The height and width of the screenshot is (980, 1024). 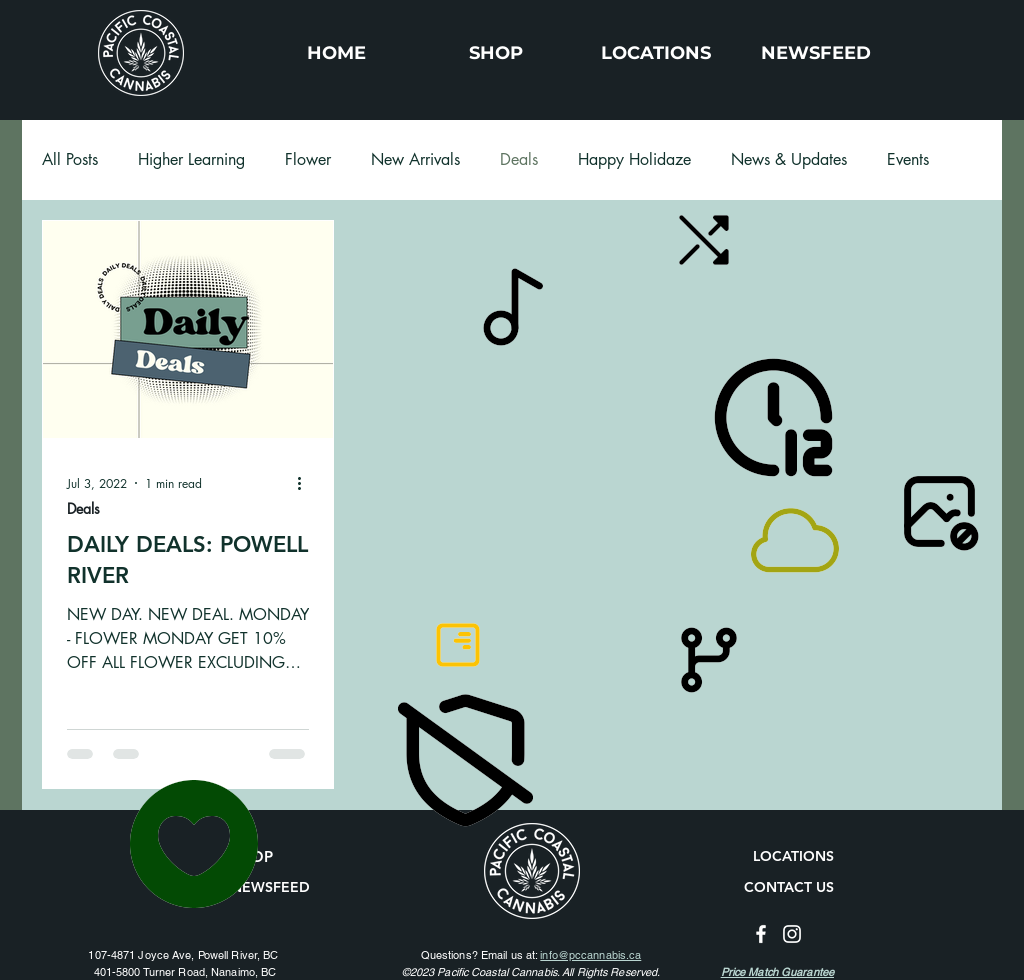 What do you see at coordinates (515, 307) in the screenshot?
I see `access music library or player` at bounding box center [515, 307].